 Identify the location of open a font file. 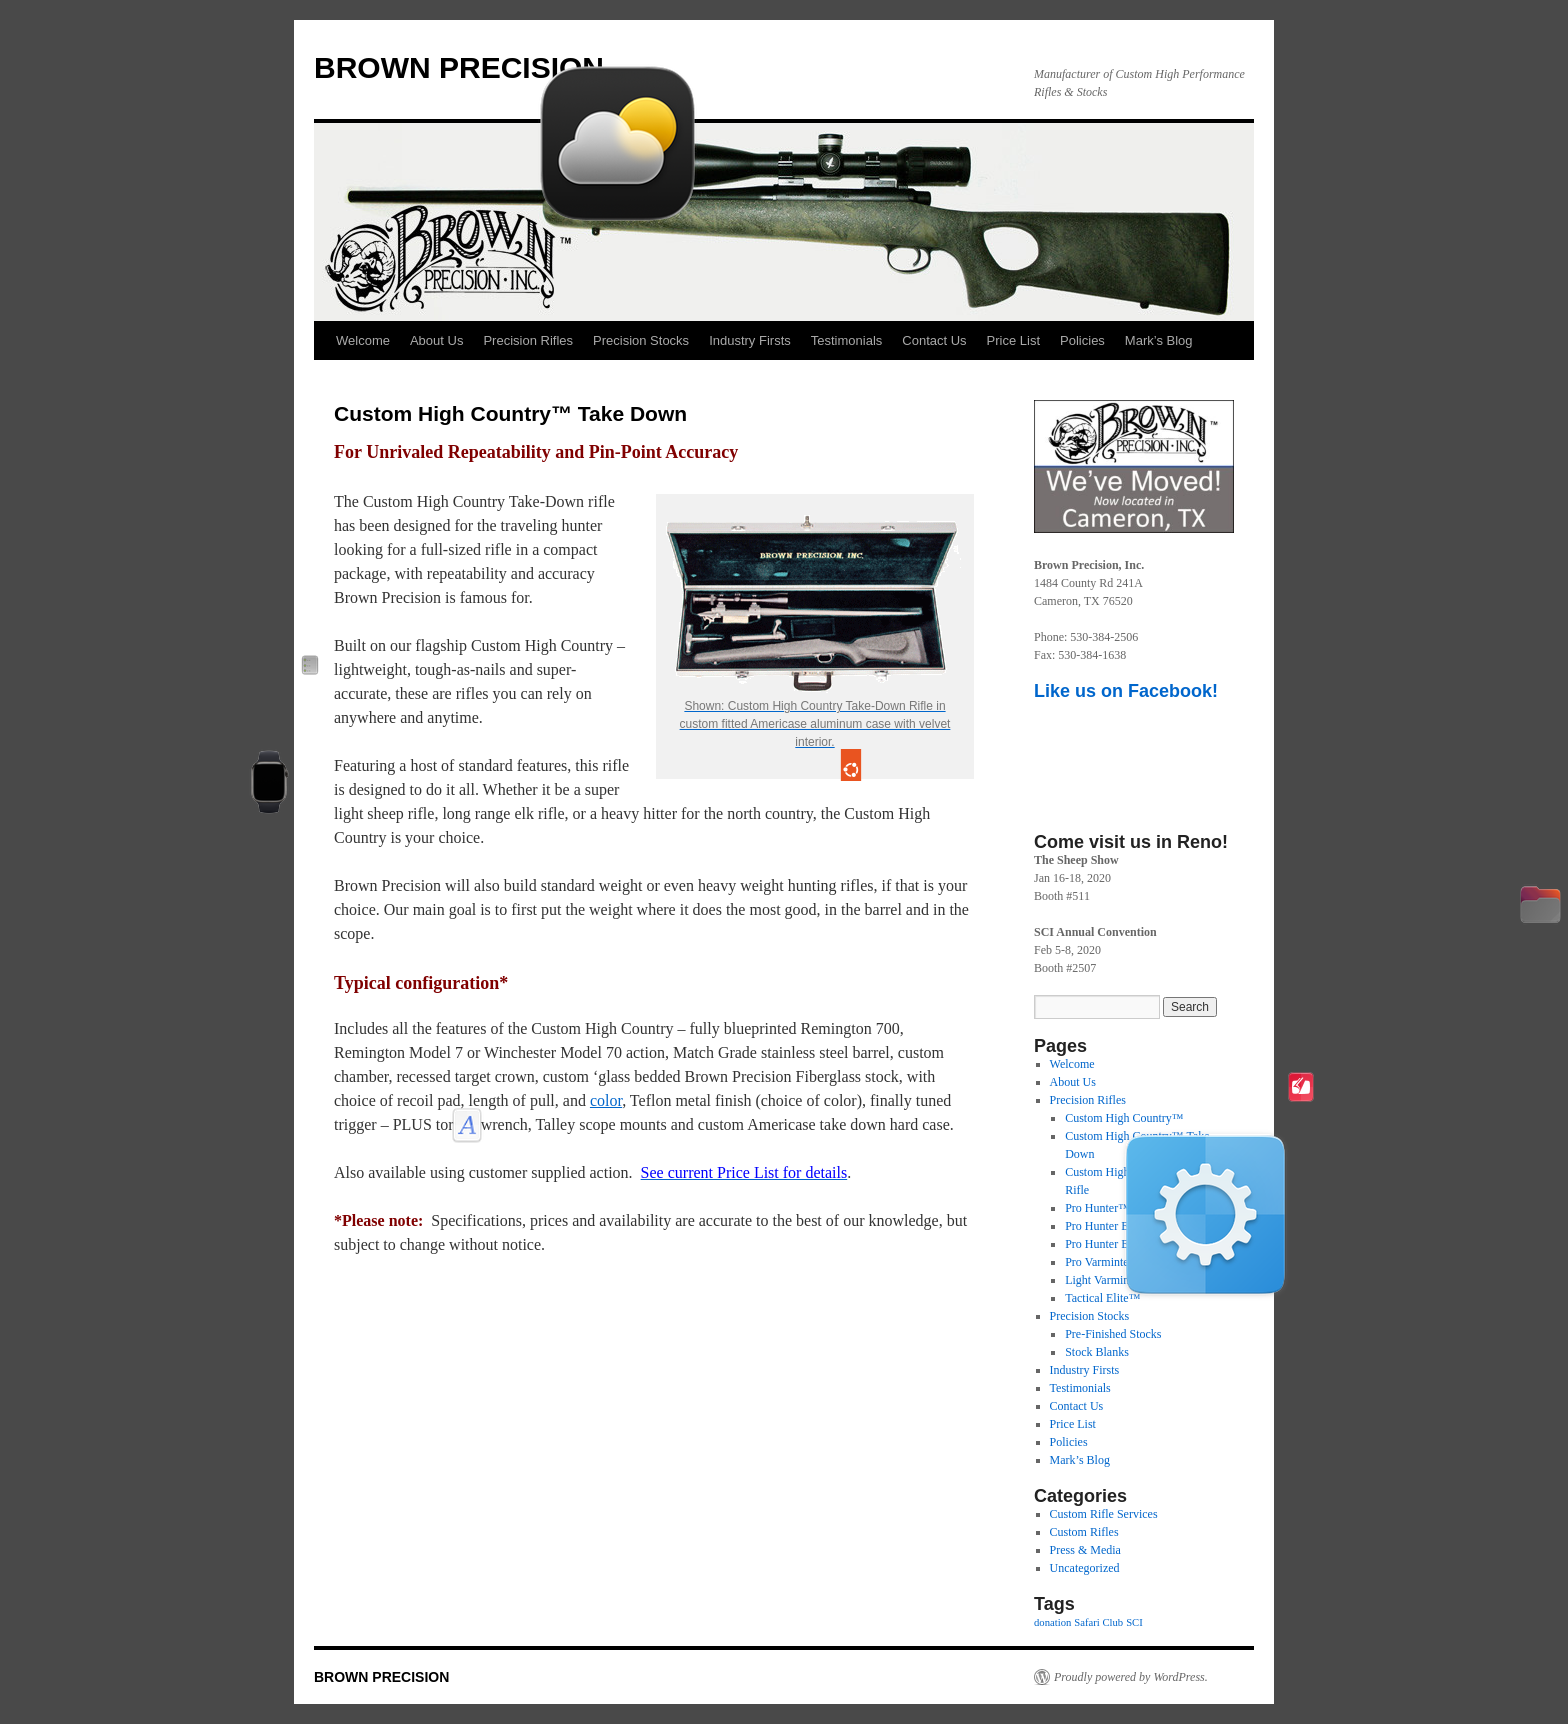
(467, 1125).